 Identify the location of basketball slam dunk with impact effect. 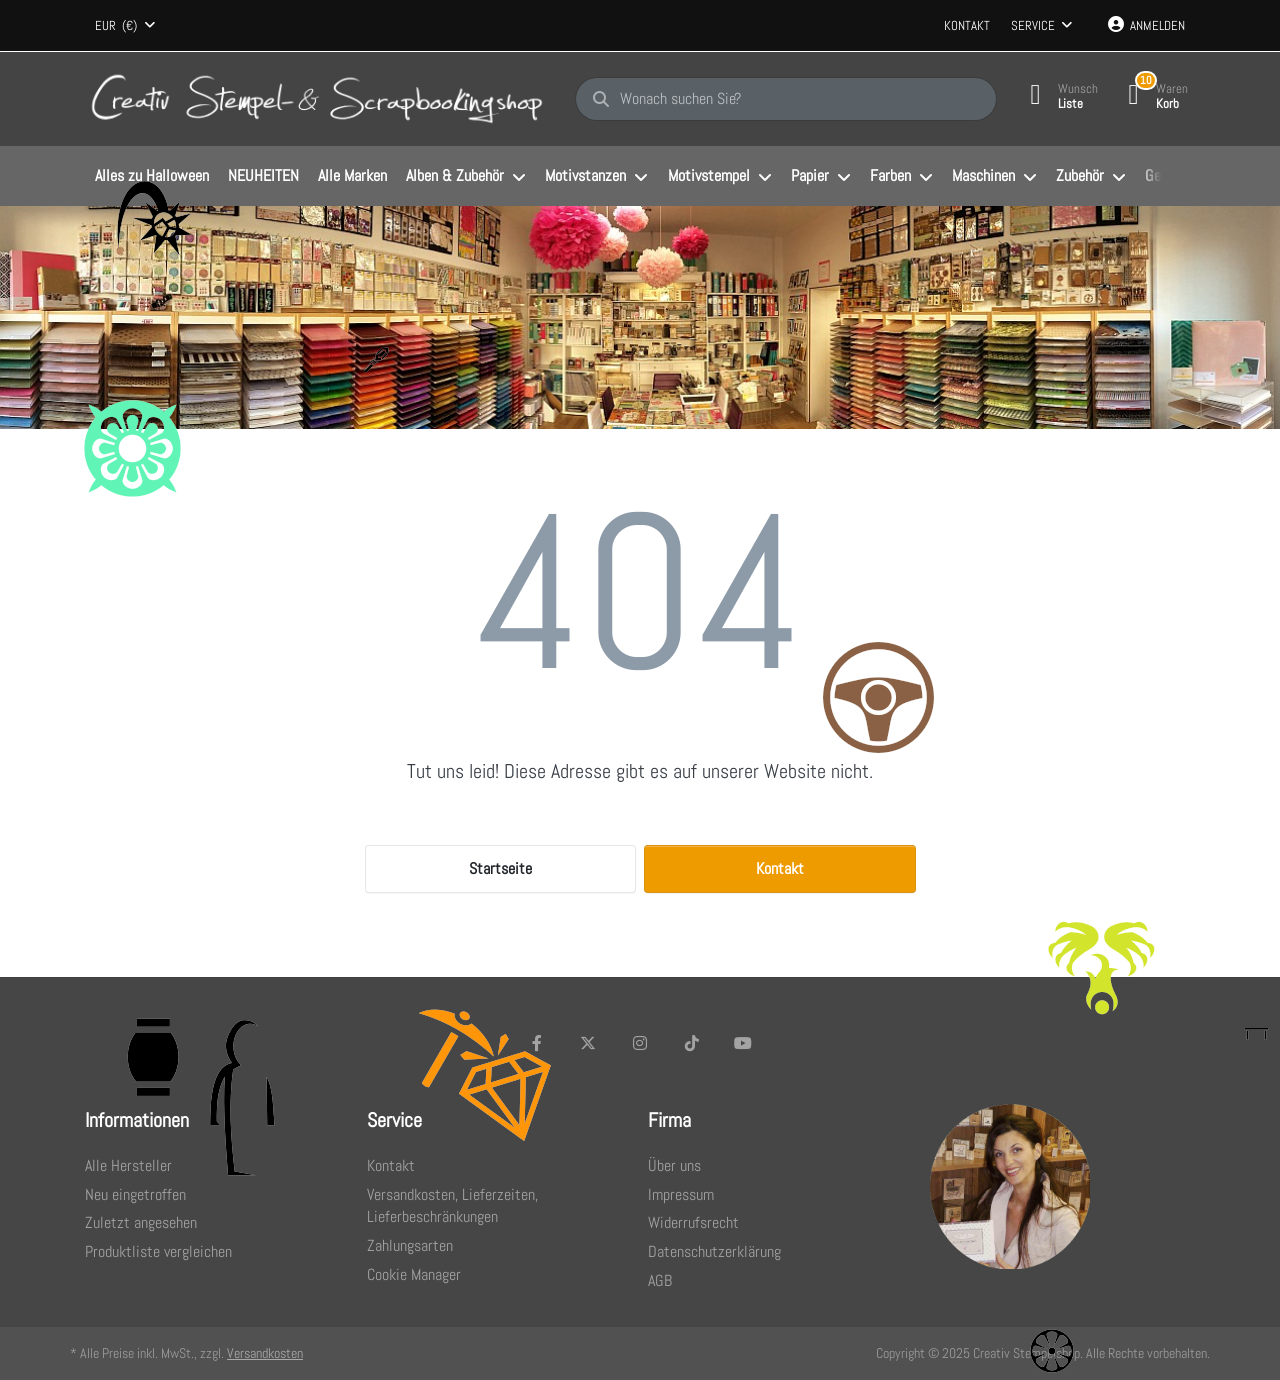
(154, 218).